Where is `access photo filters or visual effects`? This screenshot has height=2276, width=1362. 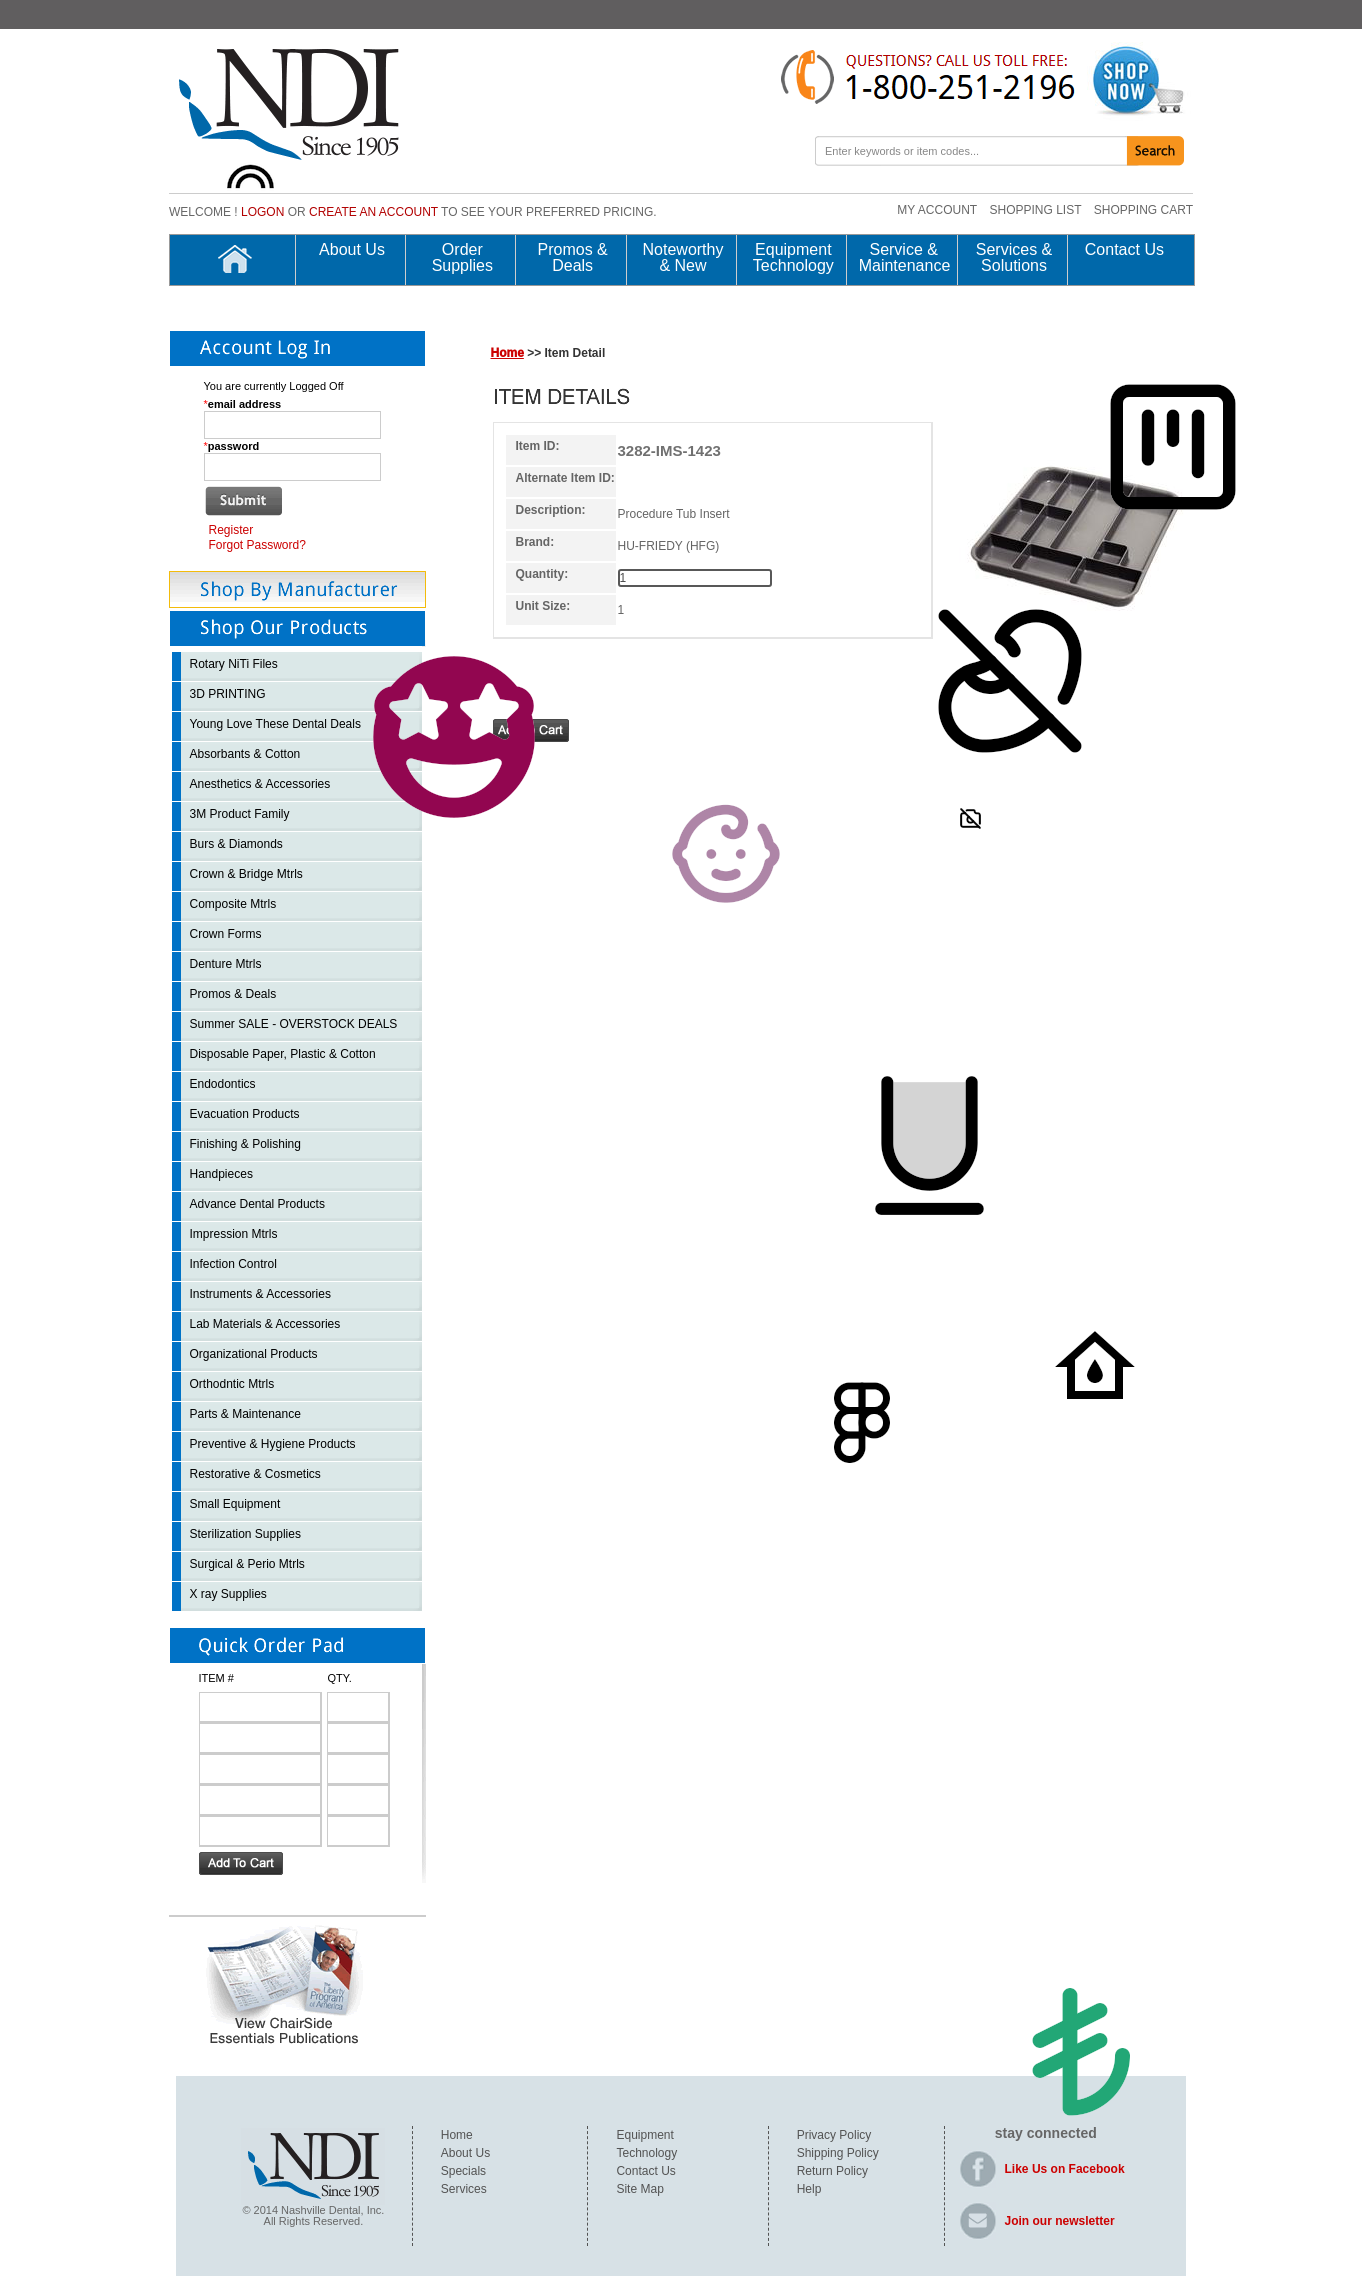 access photo filters or visual effects is located at coordinates (250, 177).